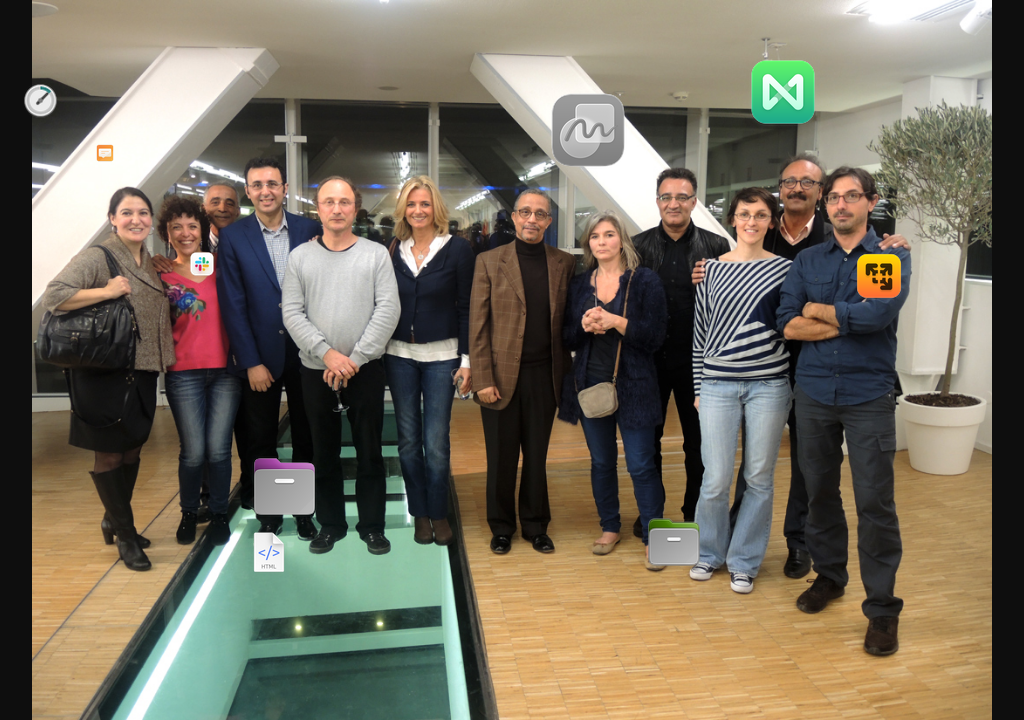 Image resolution: width=1024 pixels, height=720 pixels. Describe the element at coordinates (269, 553) in the screenshot. I see `an HTML document or webpage file` at that location.